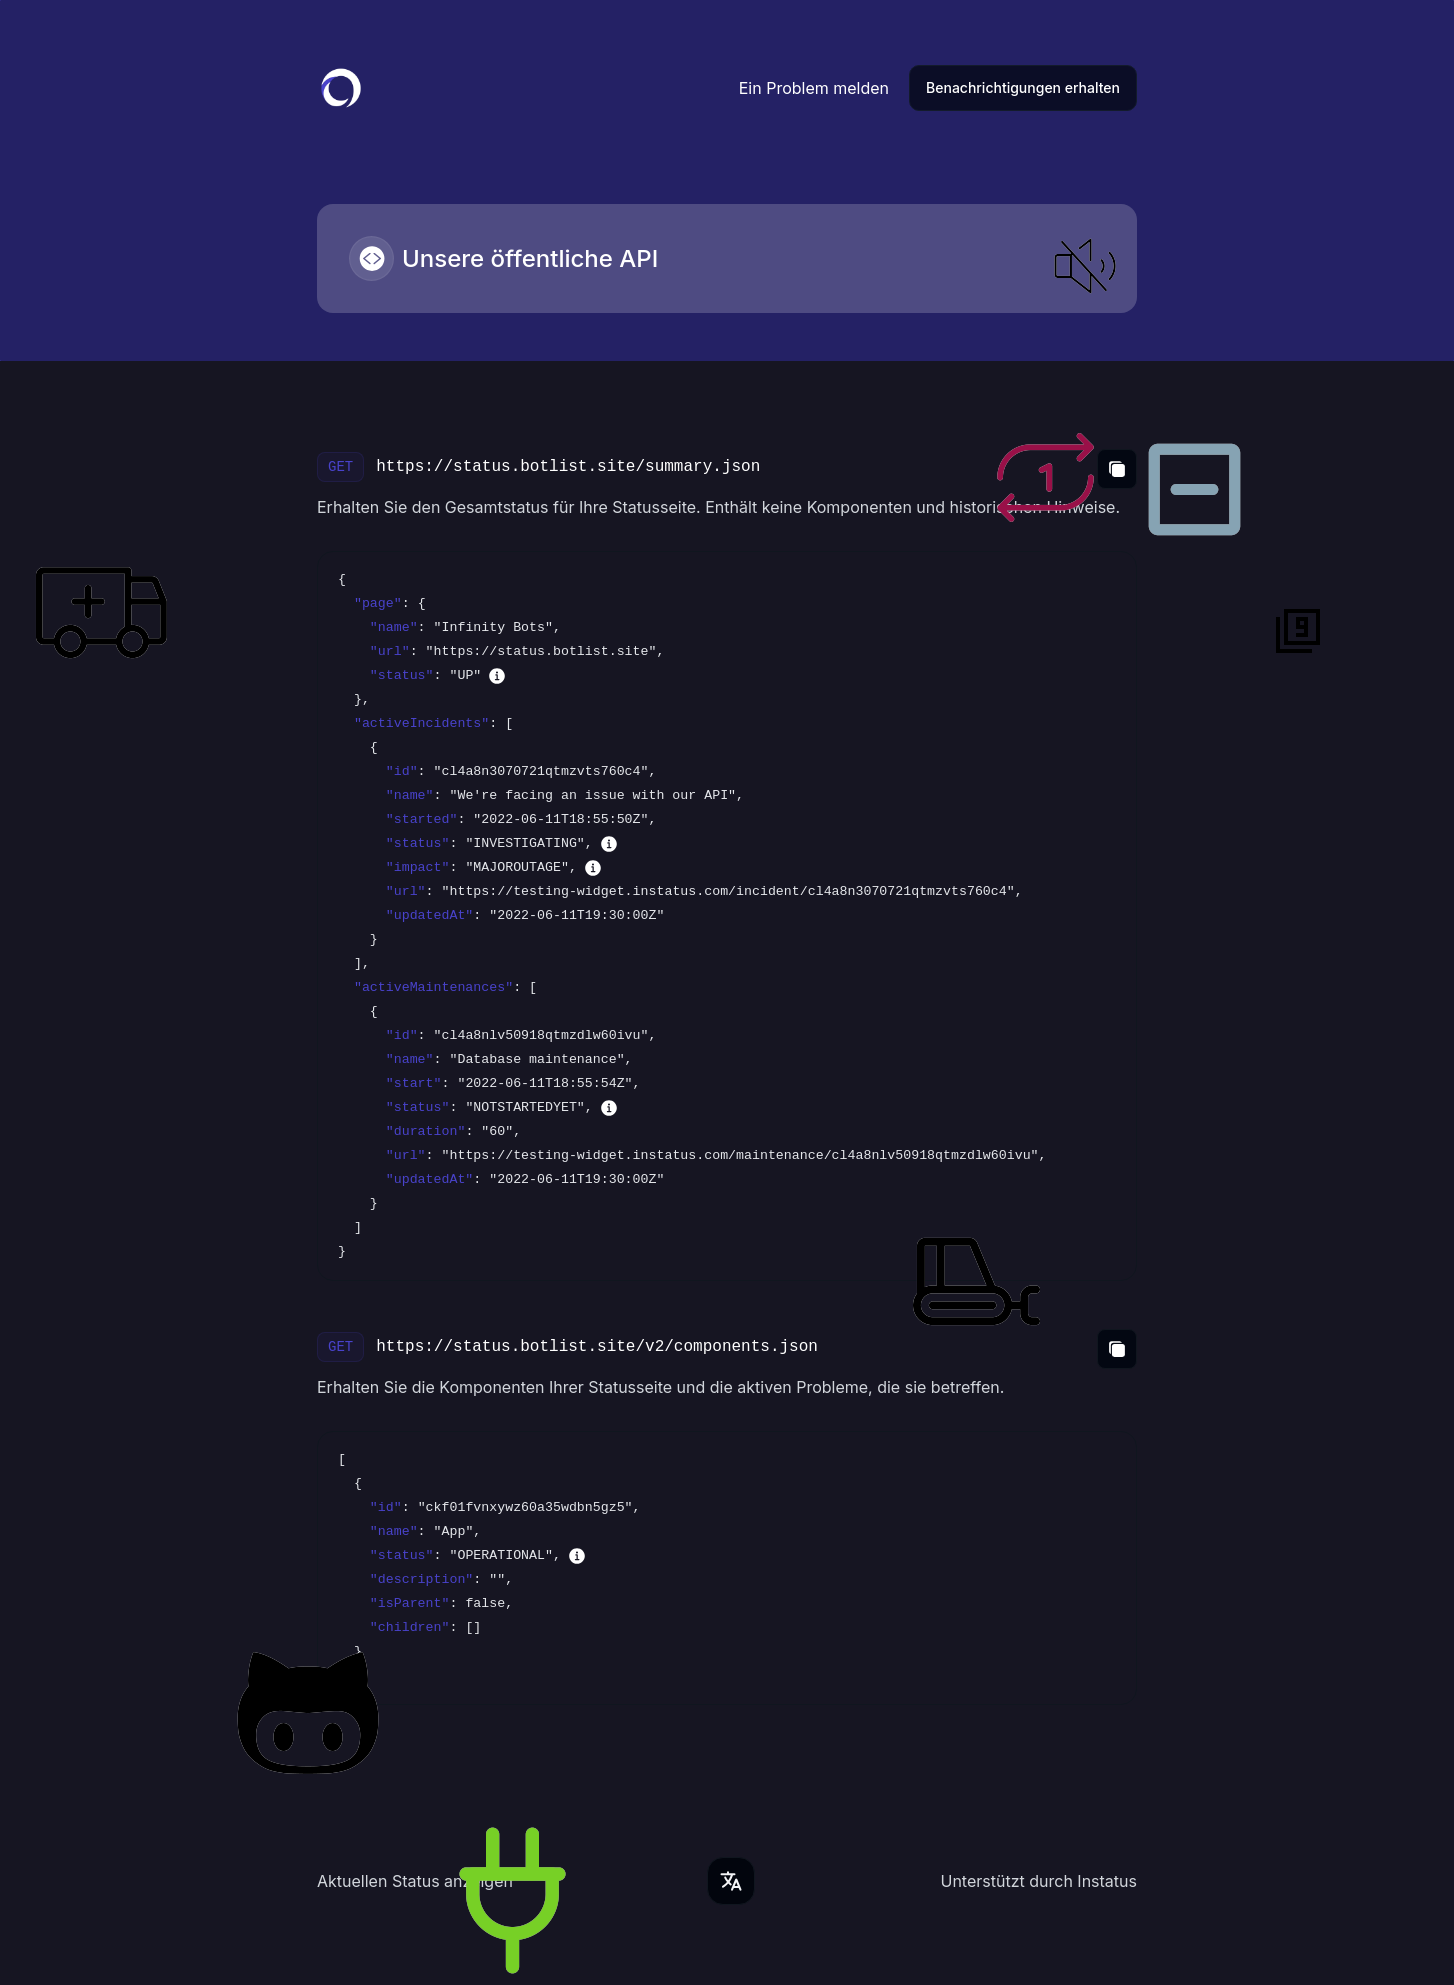  Describe the element at coordinates (1298, 631) in the screenshot. I see `indicates 9 items in a photo filter or layer stack` at that location.